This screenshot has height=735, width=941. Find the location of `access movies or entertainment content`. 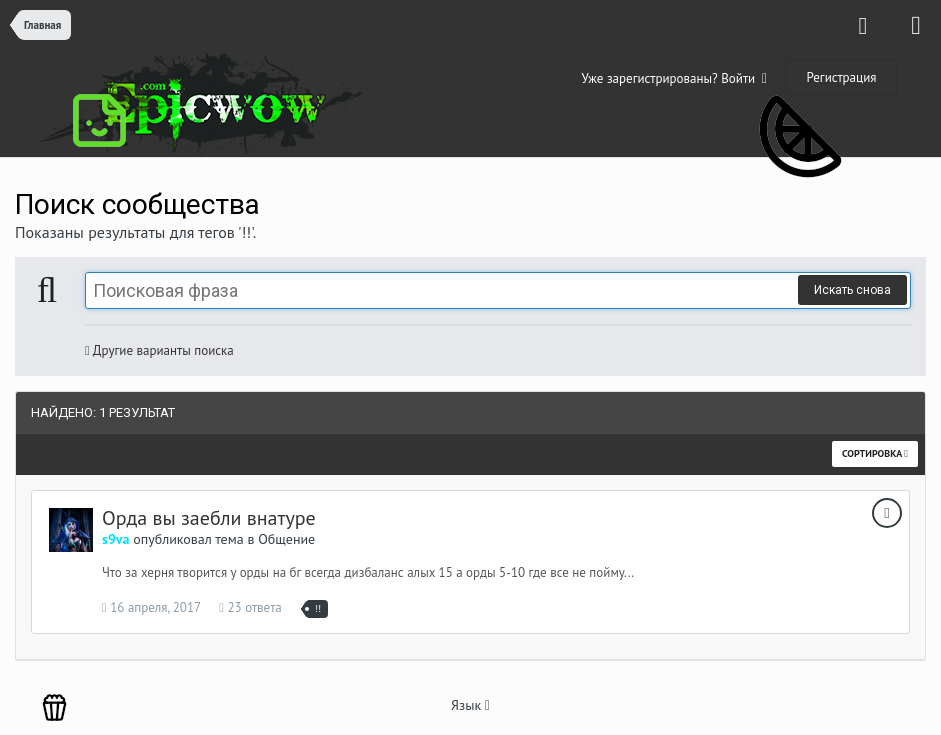

access movies or entertainment content is located at coordinates (54, 707).